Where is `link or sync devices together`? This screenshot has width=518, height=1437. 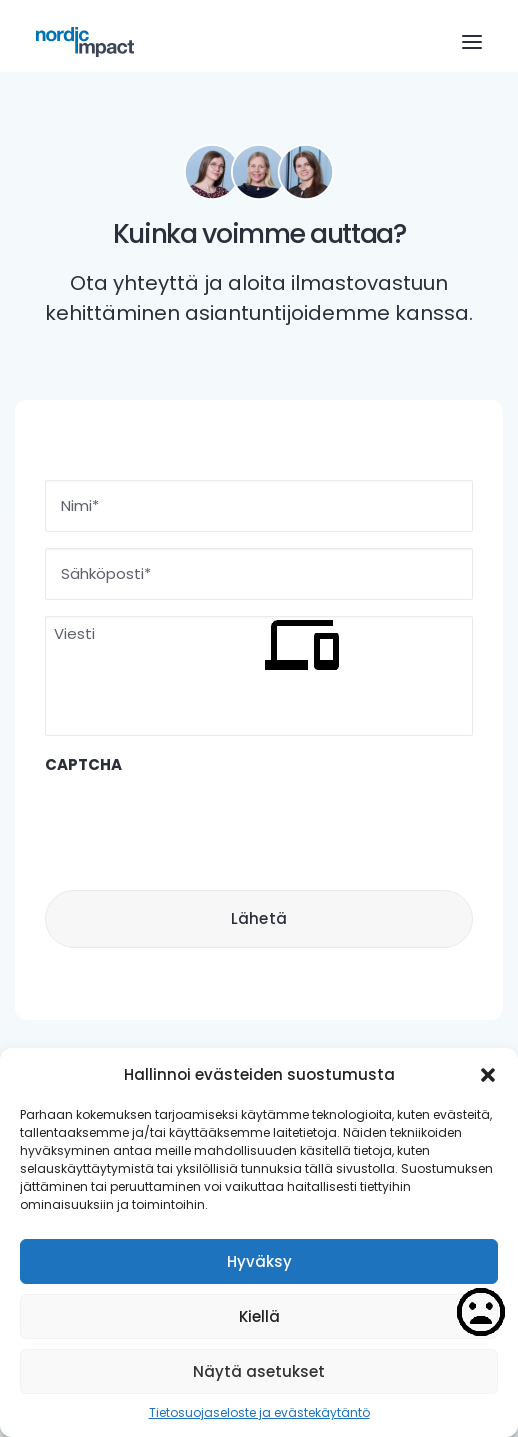
link or sync devices together is located at coordinates (302, 645).